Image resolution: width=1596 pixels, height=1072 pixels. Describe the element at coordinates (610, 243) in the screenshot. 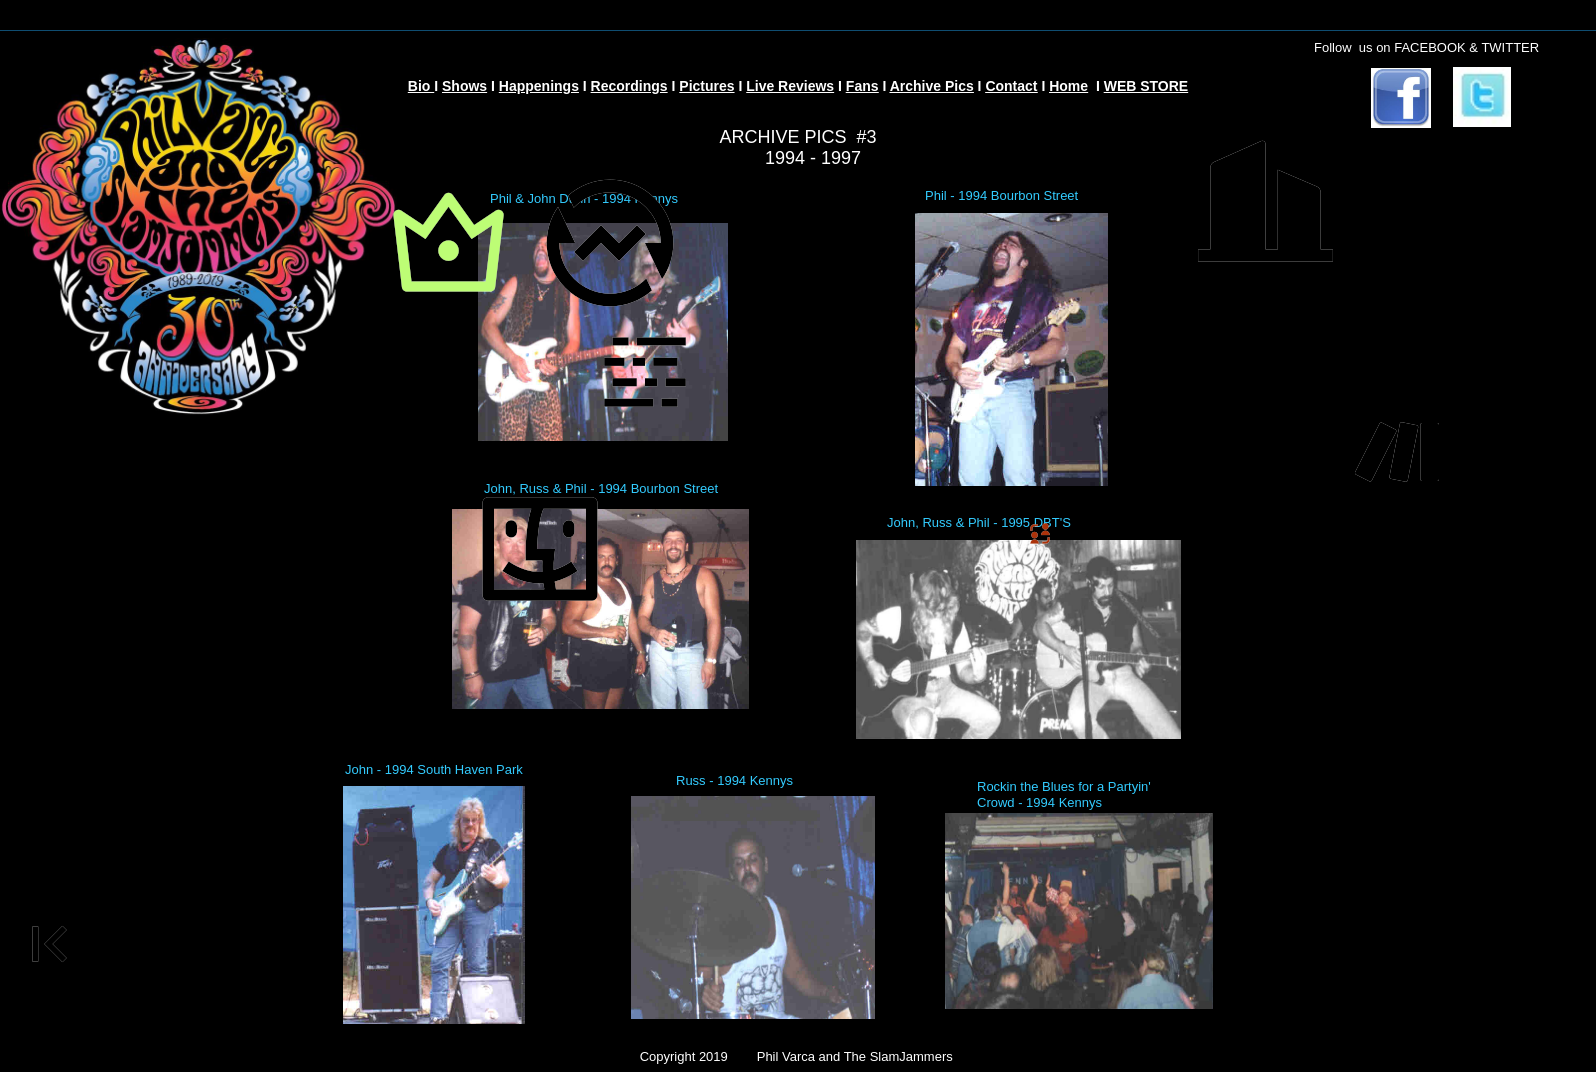

I see `exchange or convert funds` at that location.